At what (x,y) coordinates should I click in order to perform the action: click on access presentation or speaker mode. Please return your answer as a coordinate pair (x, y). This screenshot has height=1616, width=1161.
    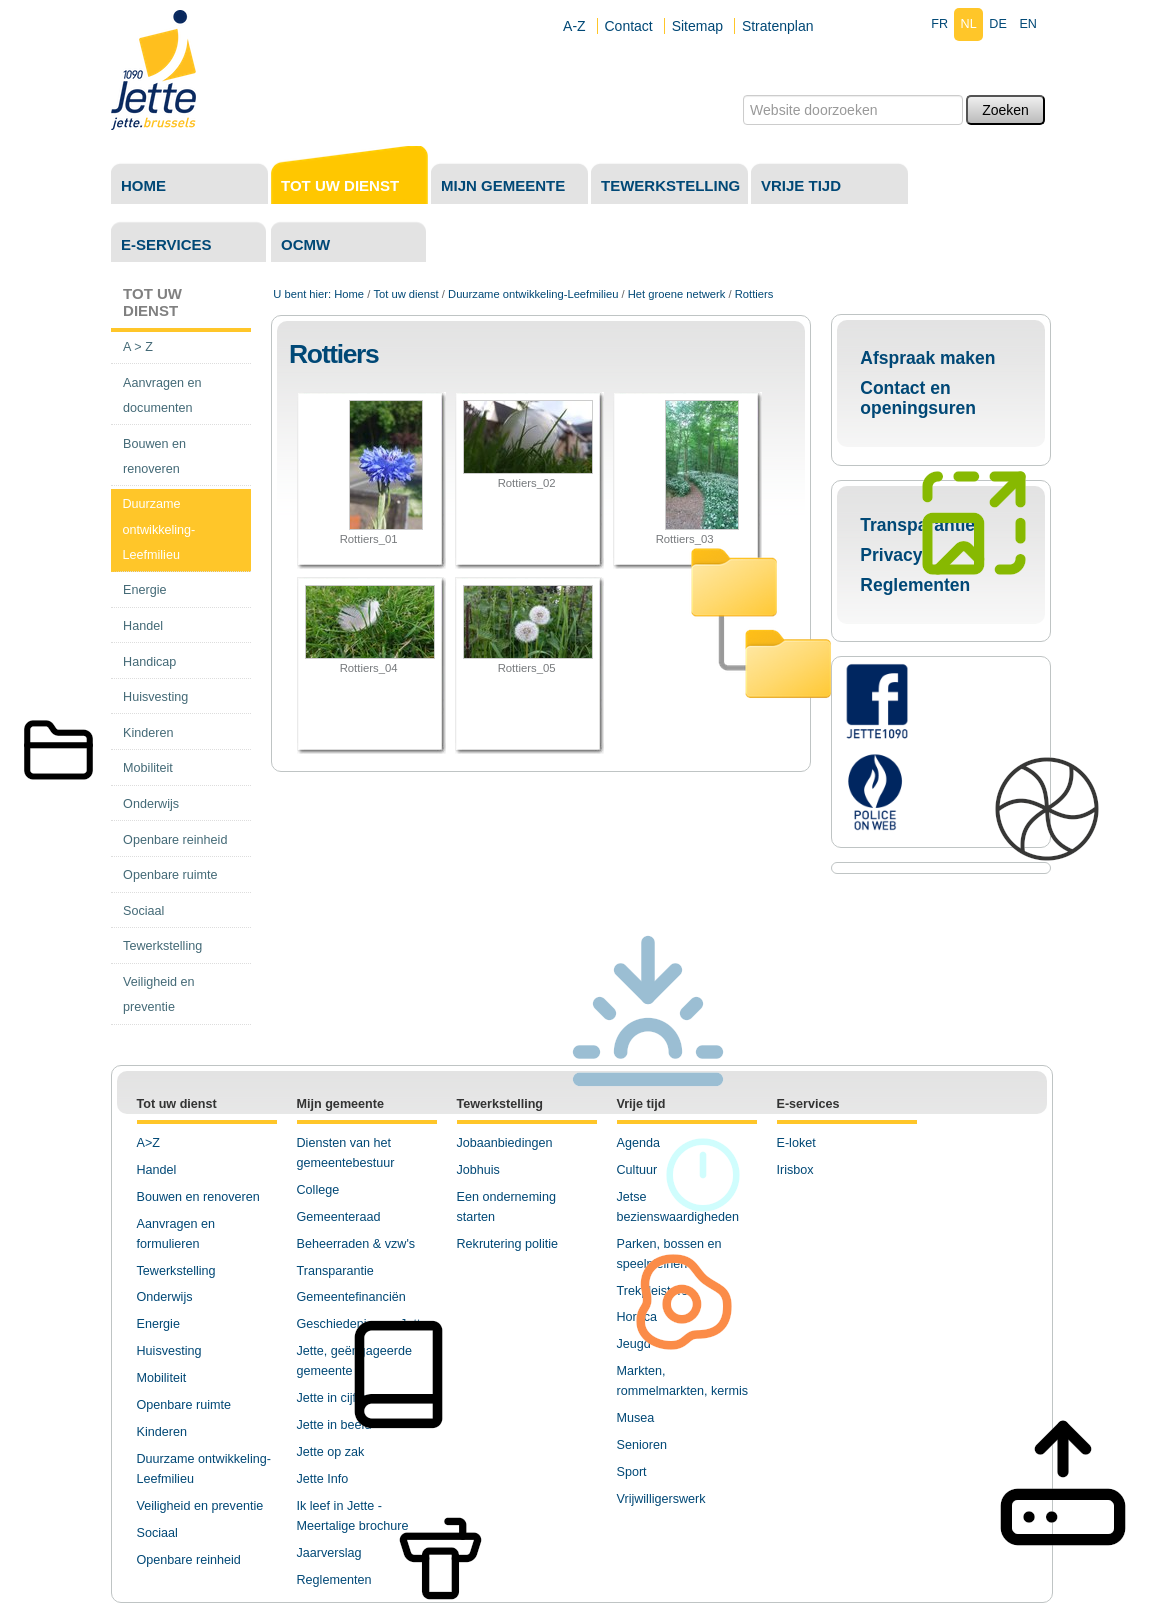
    Looking at the image, I should click on (440, 1558).